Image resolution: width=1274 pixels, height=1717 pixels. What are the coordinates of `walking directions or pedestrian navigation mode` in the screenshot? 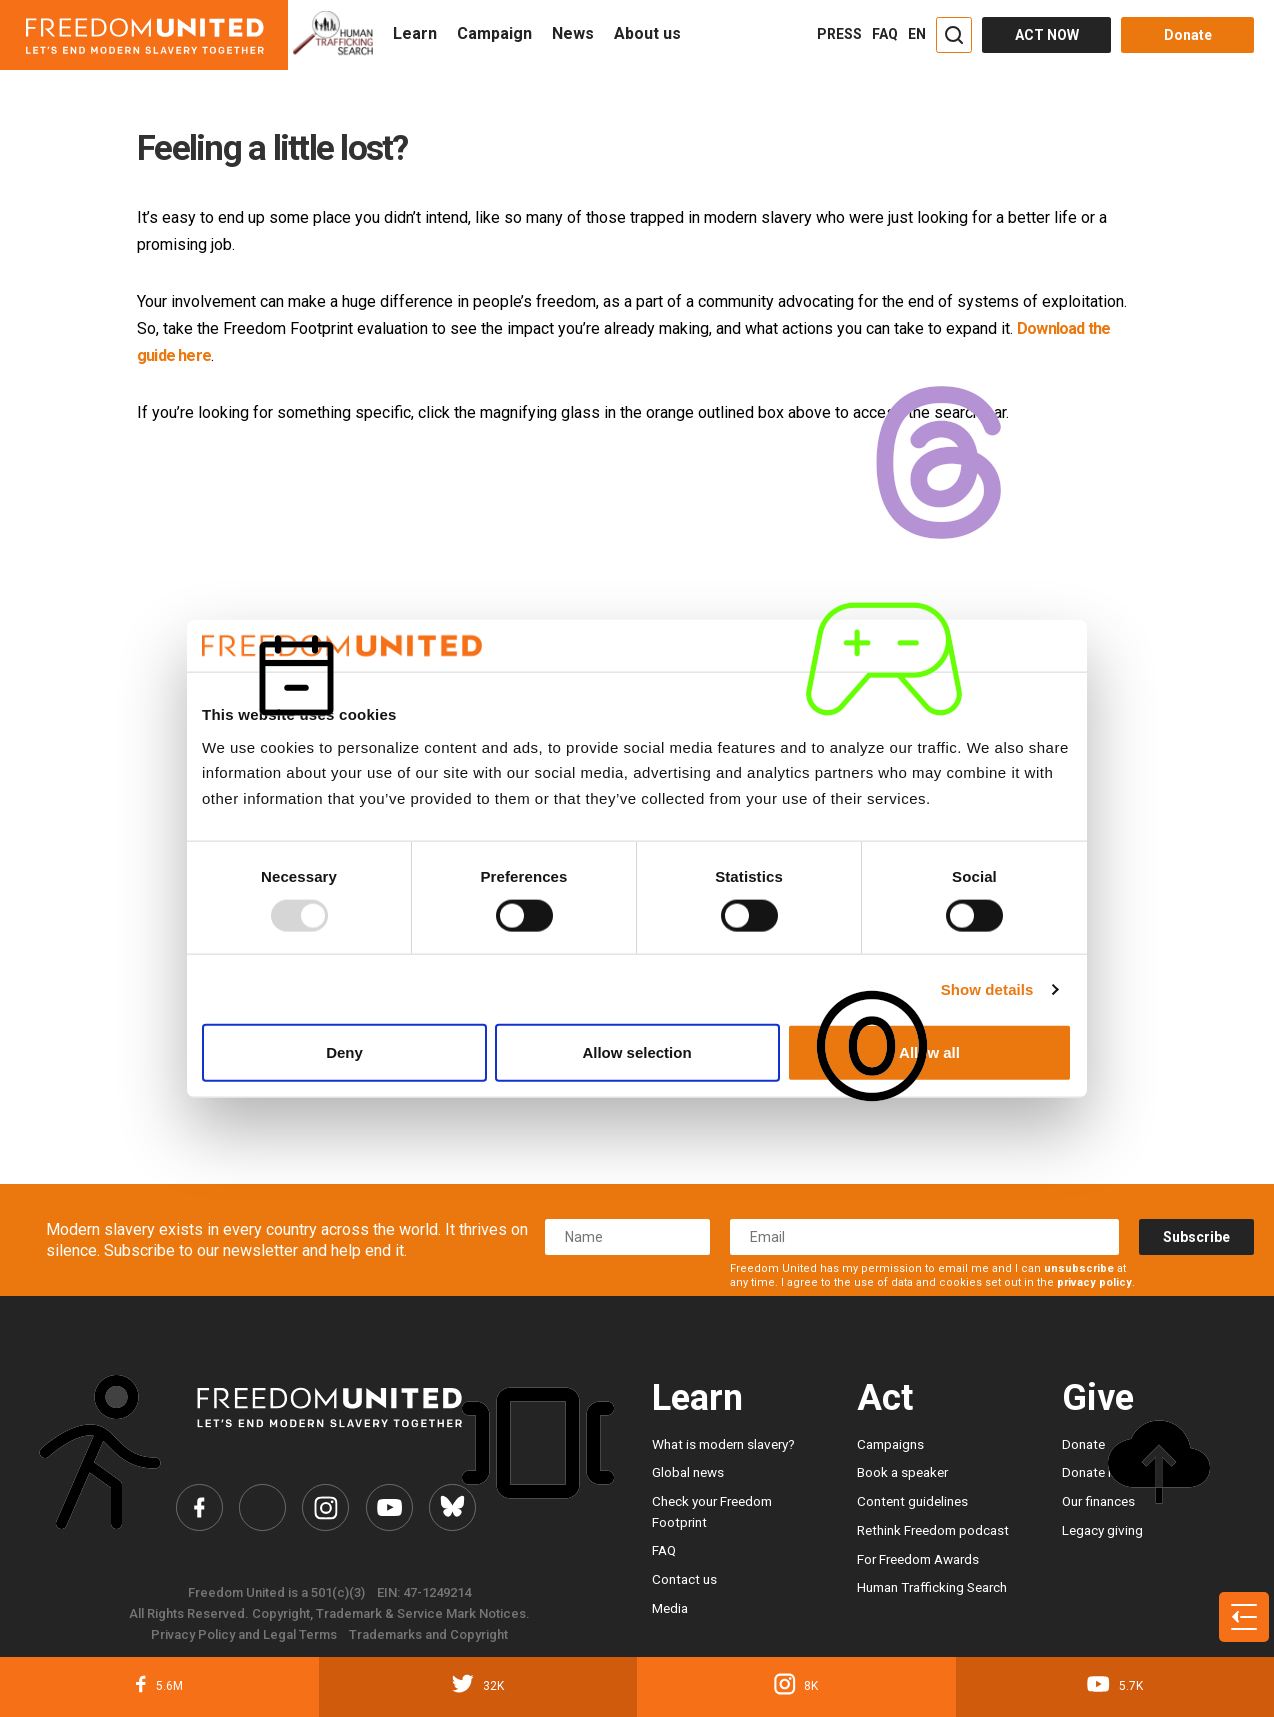 It's located at (100, 1452).